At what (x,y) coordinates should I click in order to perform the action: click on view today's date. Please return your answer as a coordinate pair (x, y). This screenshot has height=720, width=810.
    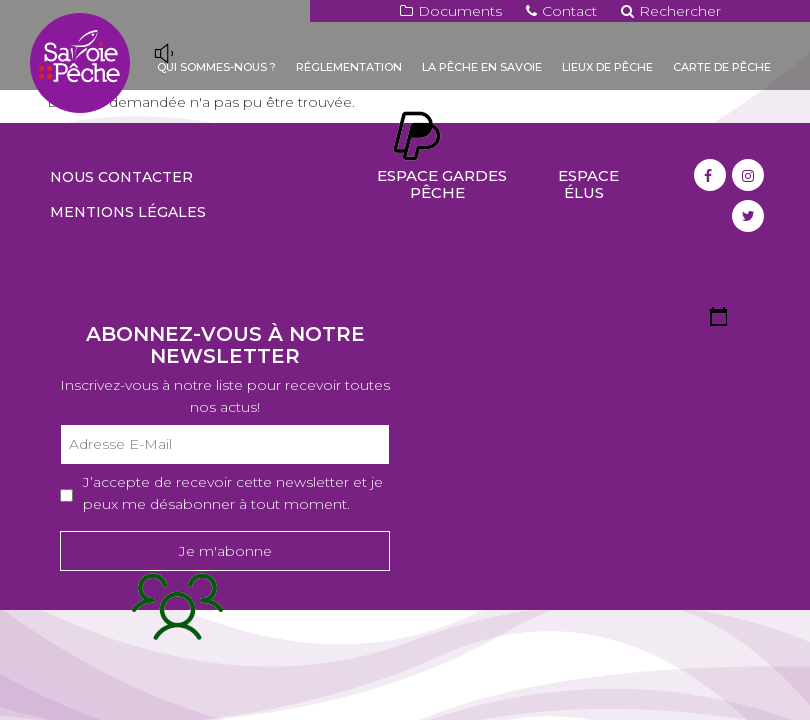
    Looking at the image, I should click on (718, 316).